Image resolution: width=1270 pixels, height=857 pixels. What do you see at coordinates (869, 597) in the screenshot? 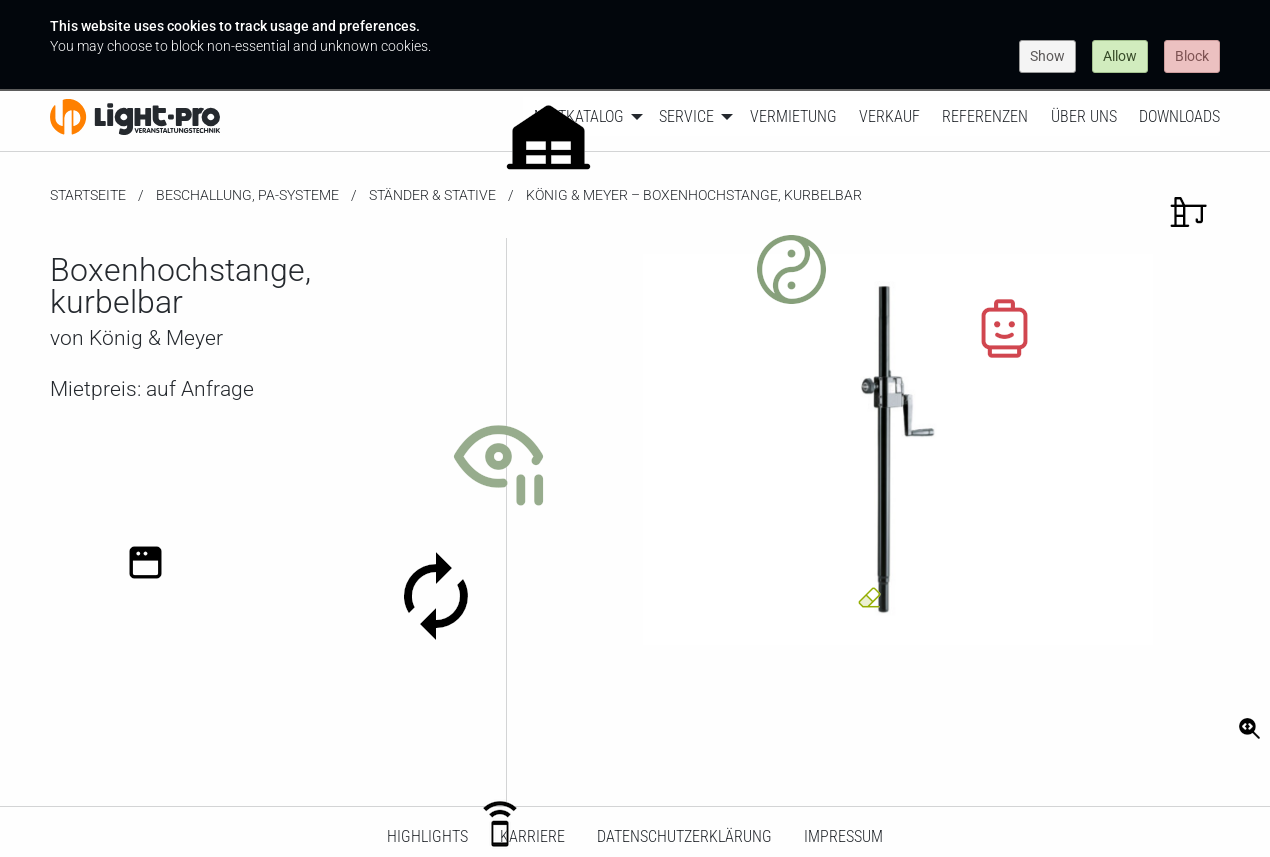
I see `erase or clear content` at bounding box center [869, 597].